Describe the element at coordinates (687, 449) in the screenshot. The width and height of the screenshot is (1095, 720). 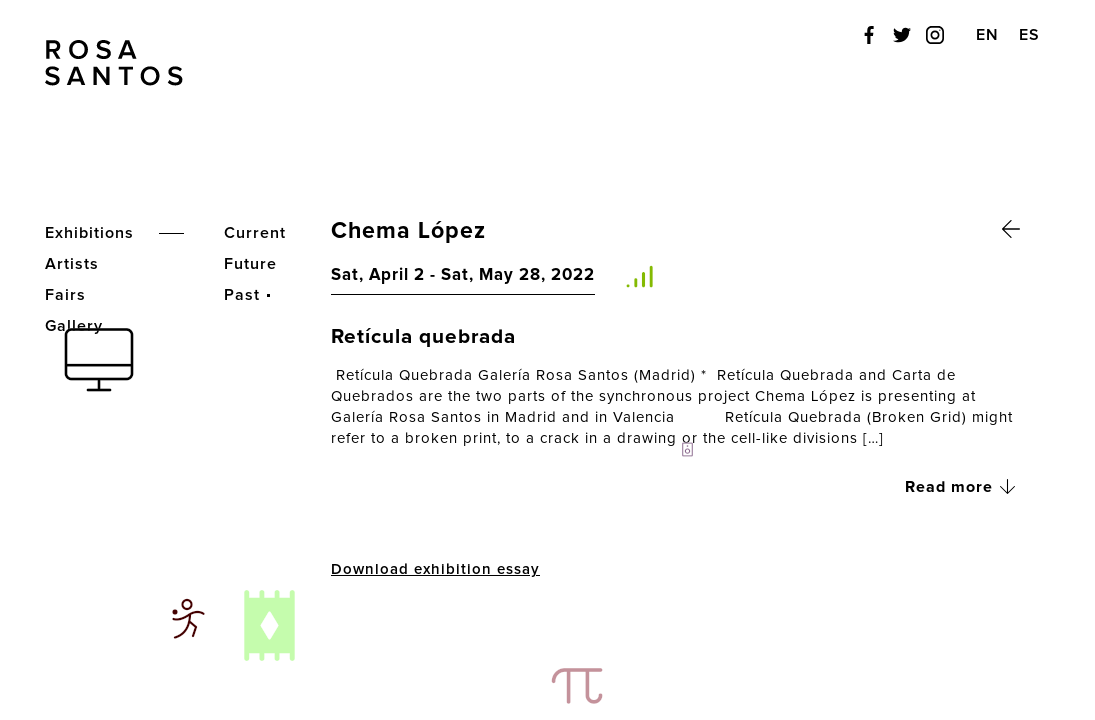
I see `adjust speaker or audio output settings` at that location.